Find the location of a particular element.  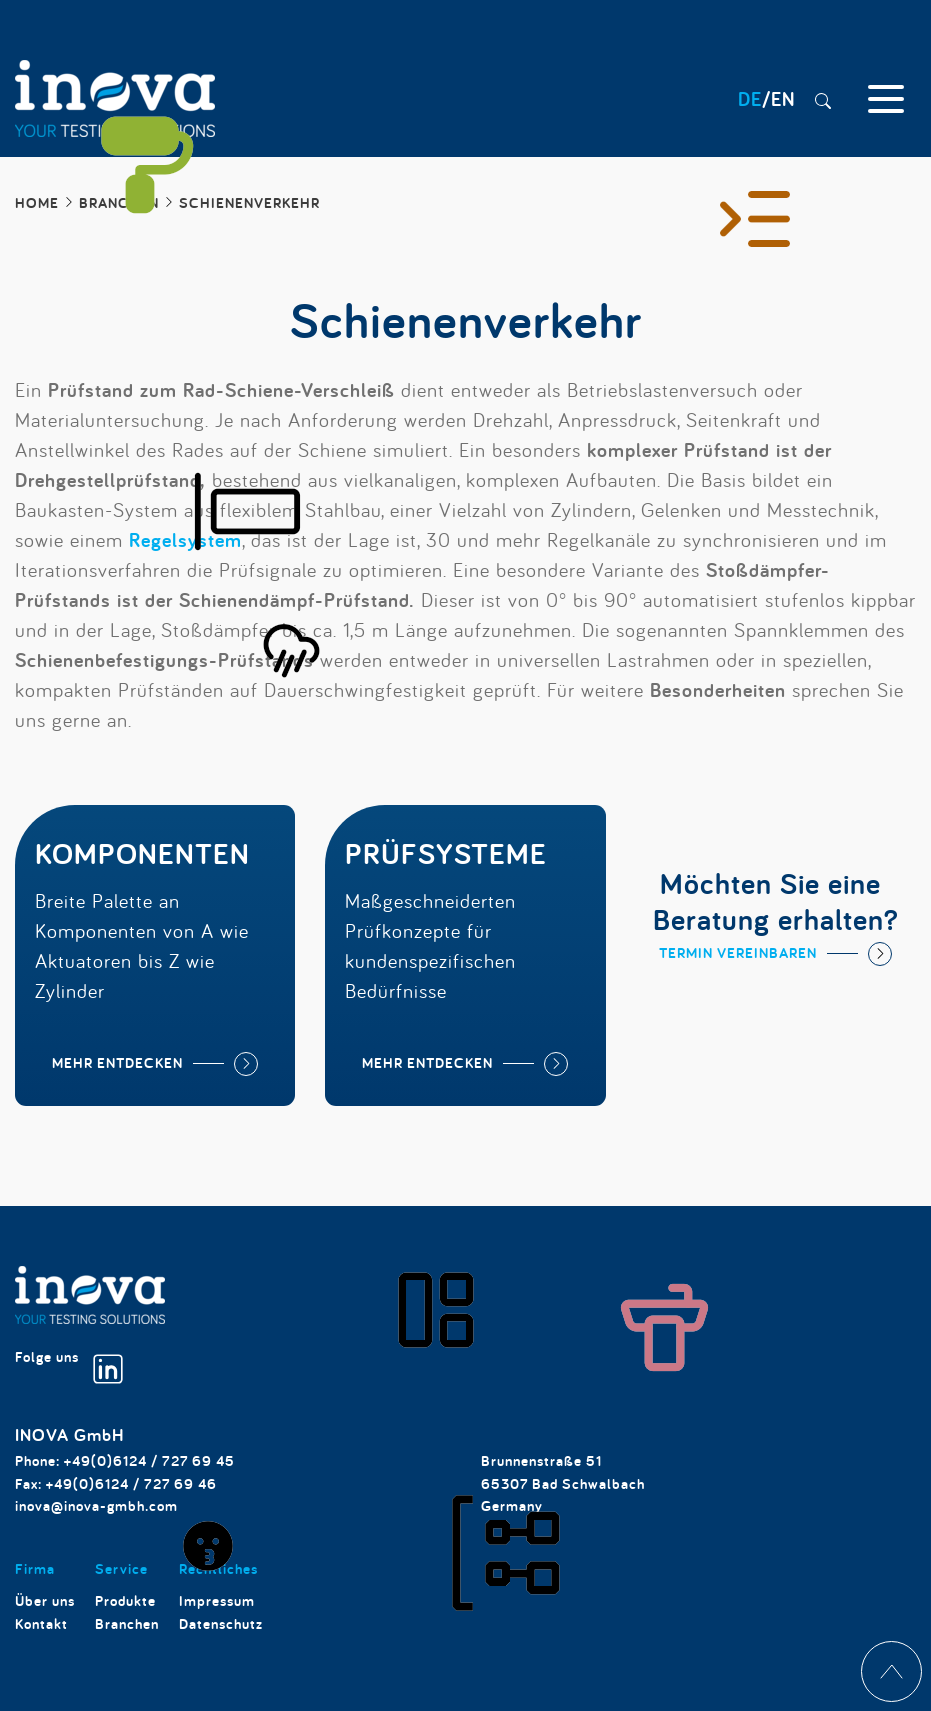

send a kiss or blowing kiss emoji reaction is located at coordinates (208, 1546).